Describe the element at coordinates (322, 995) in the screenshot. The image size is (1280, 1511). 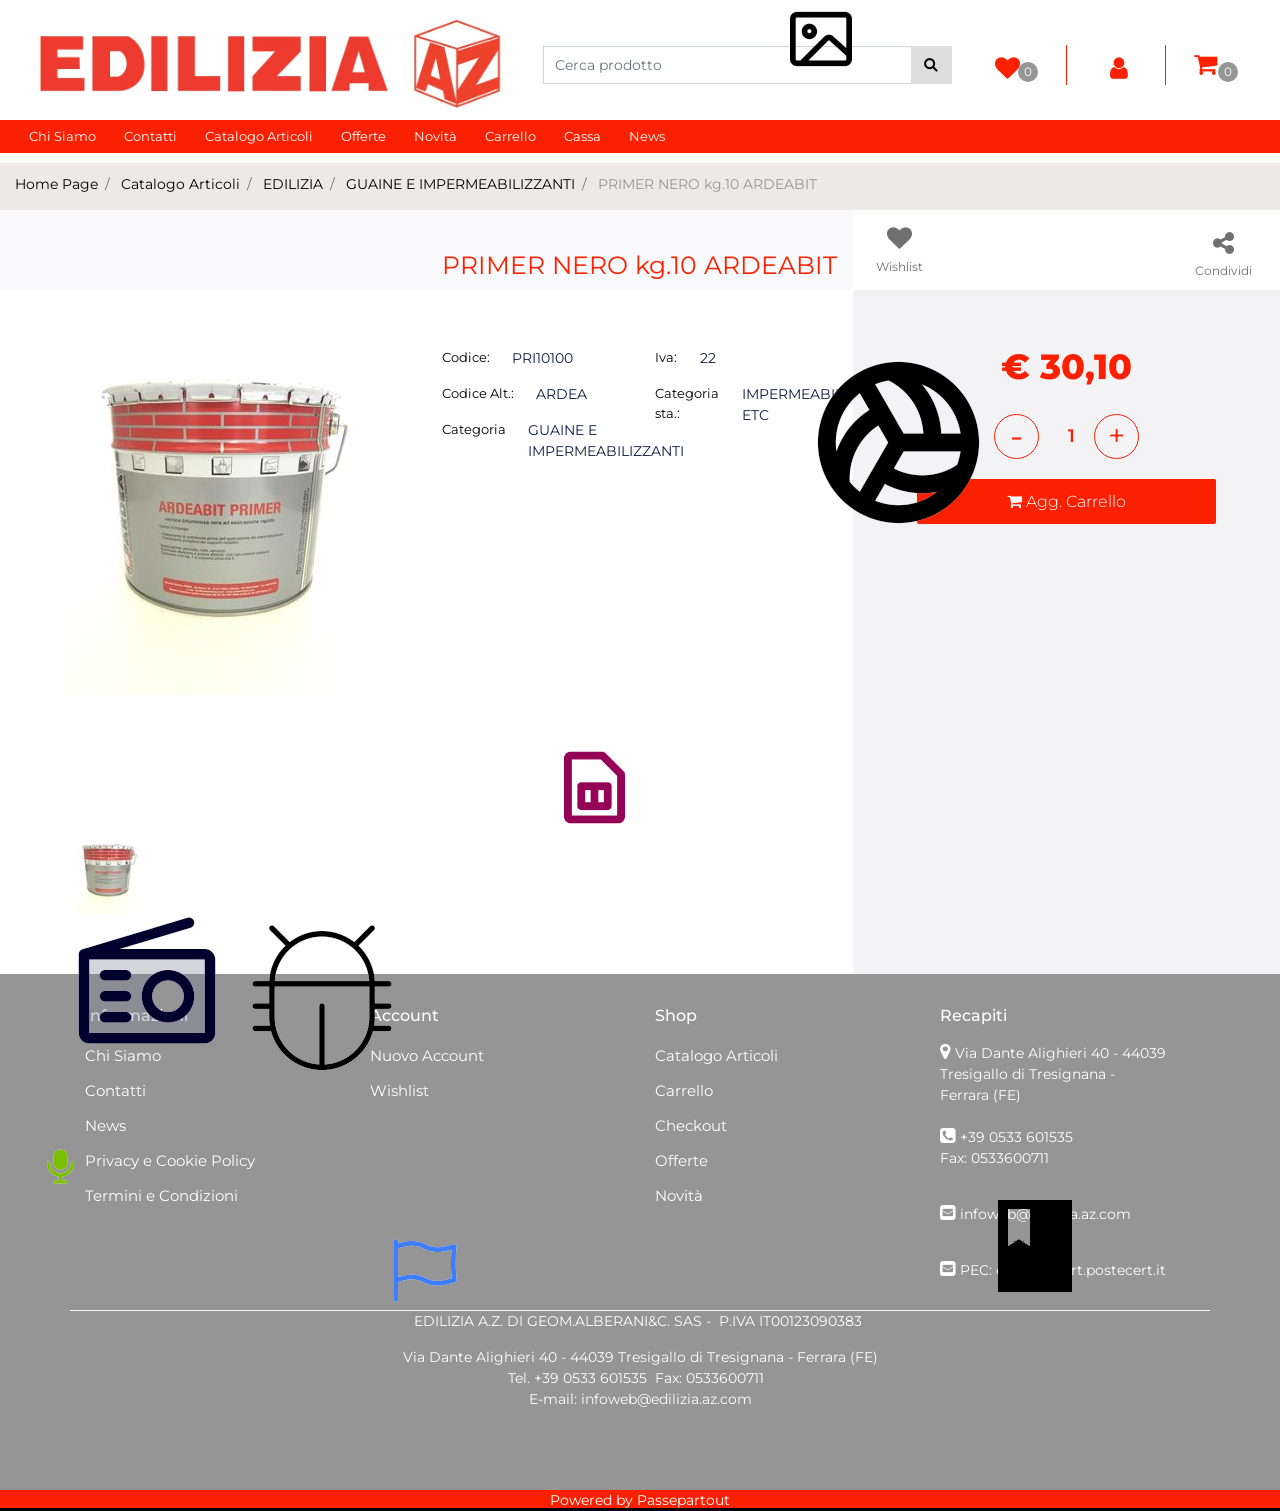
I see `report a bug or issue` at that location.